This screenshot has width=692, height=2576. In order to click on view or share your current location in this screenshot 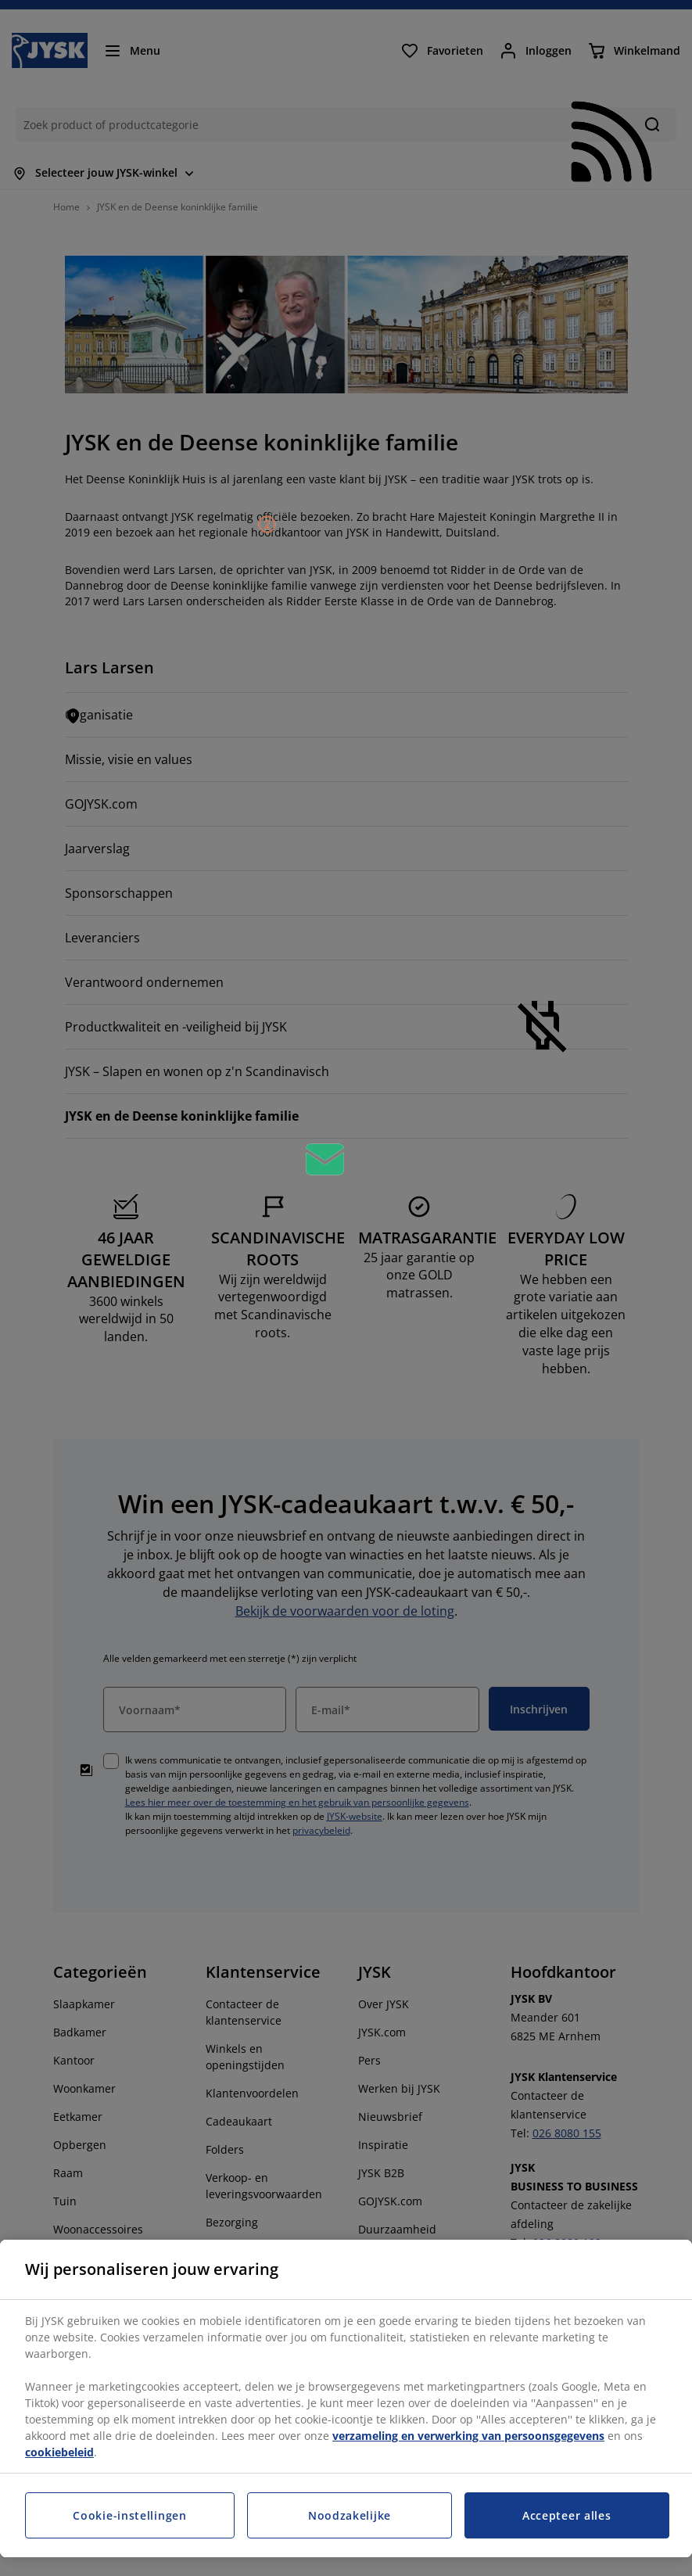, I will do `click(73, 716)`.